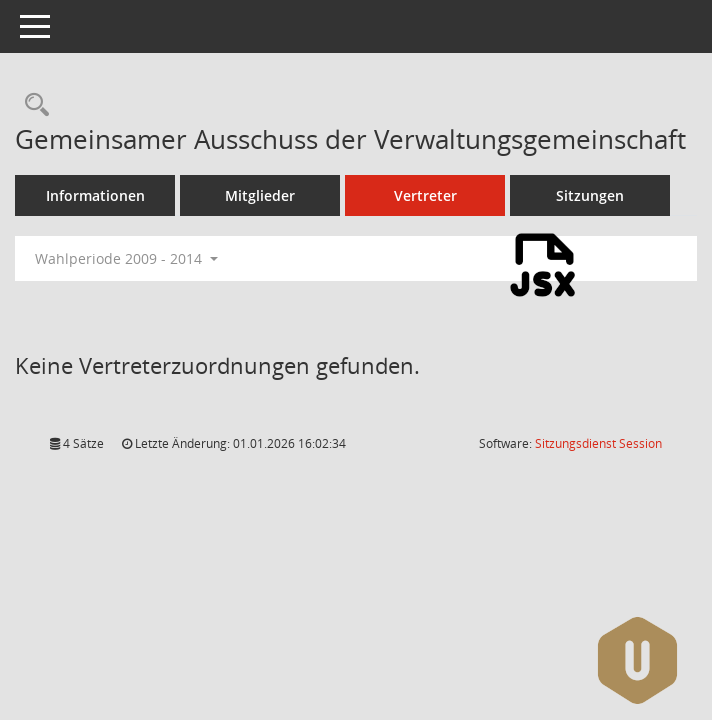  I want to click on jsx file type indicator, so click(544, 267).